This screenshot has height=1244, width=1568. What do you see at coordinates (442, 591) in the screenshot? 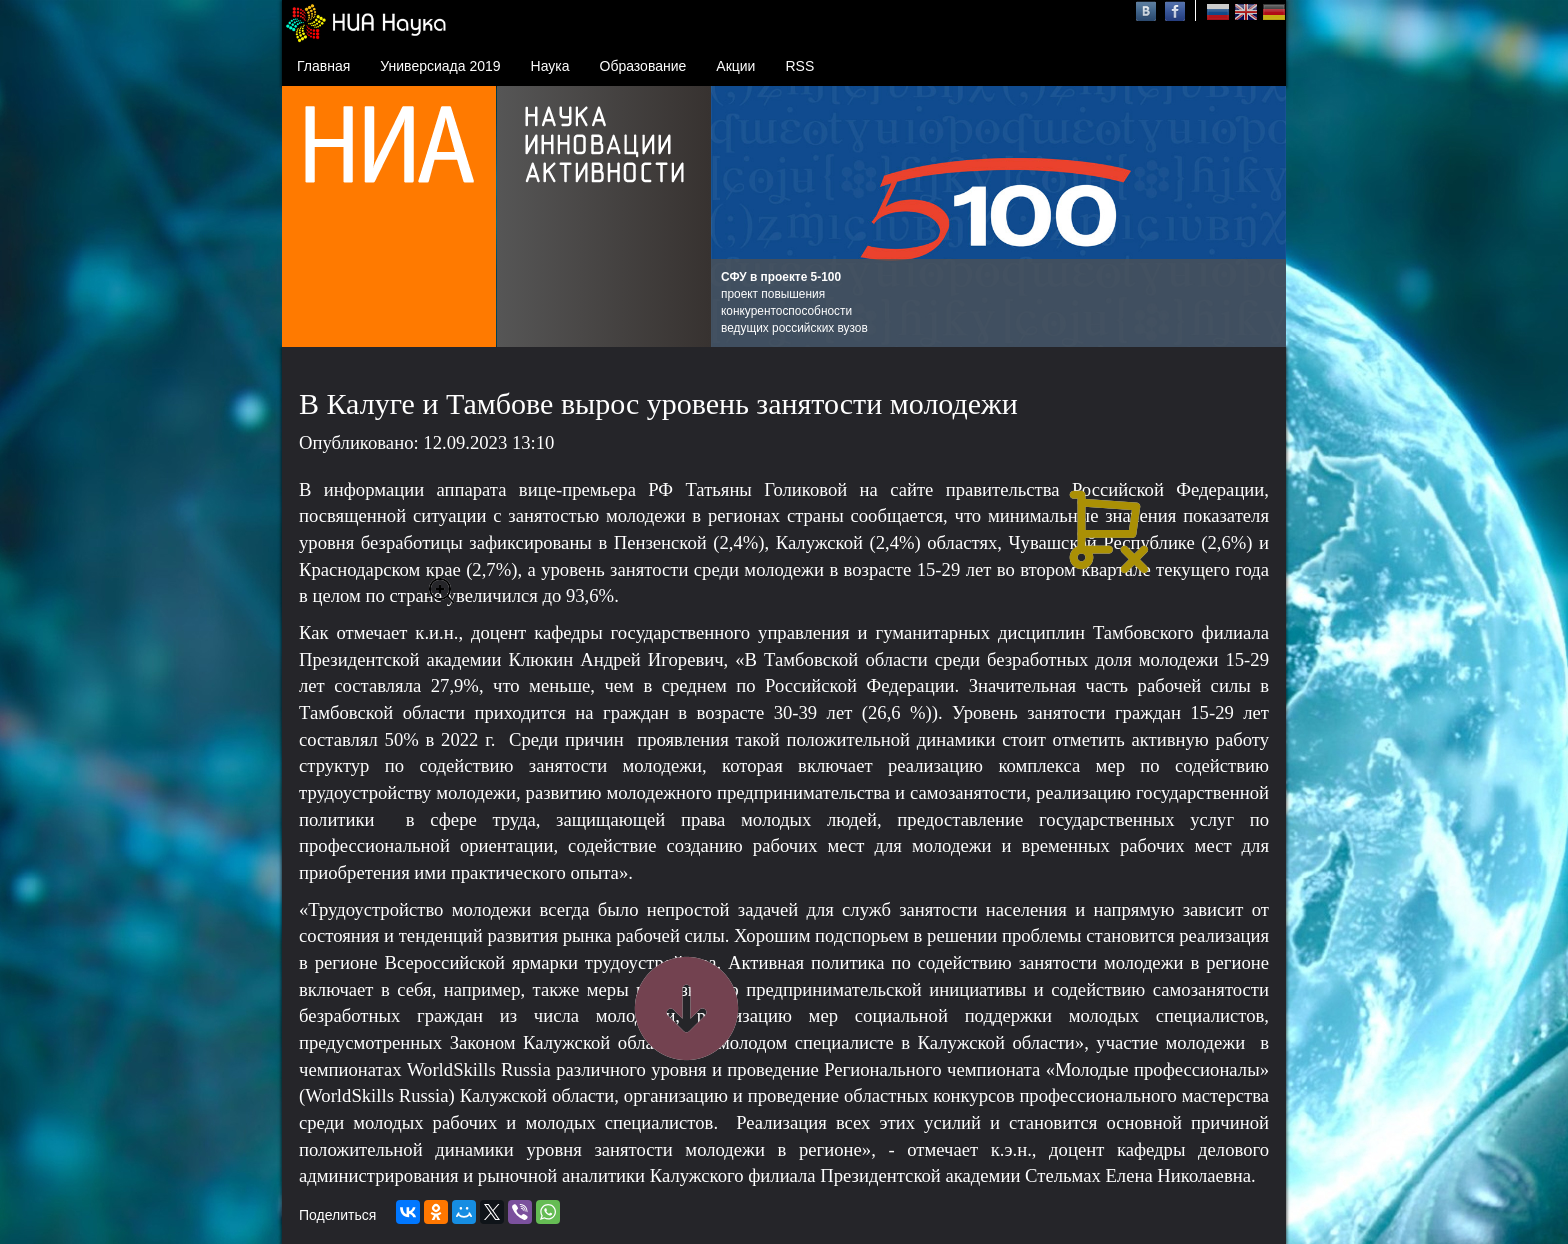
I see `zoom in on content` at bounding box center [442, 591].